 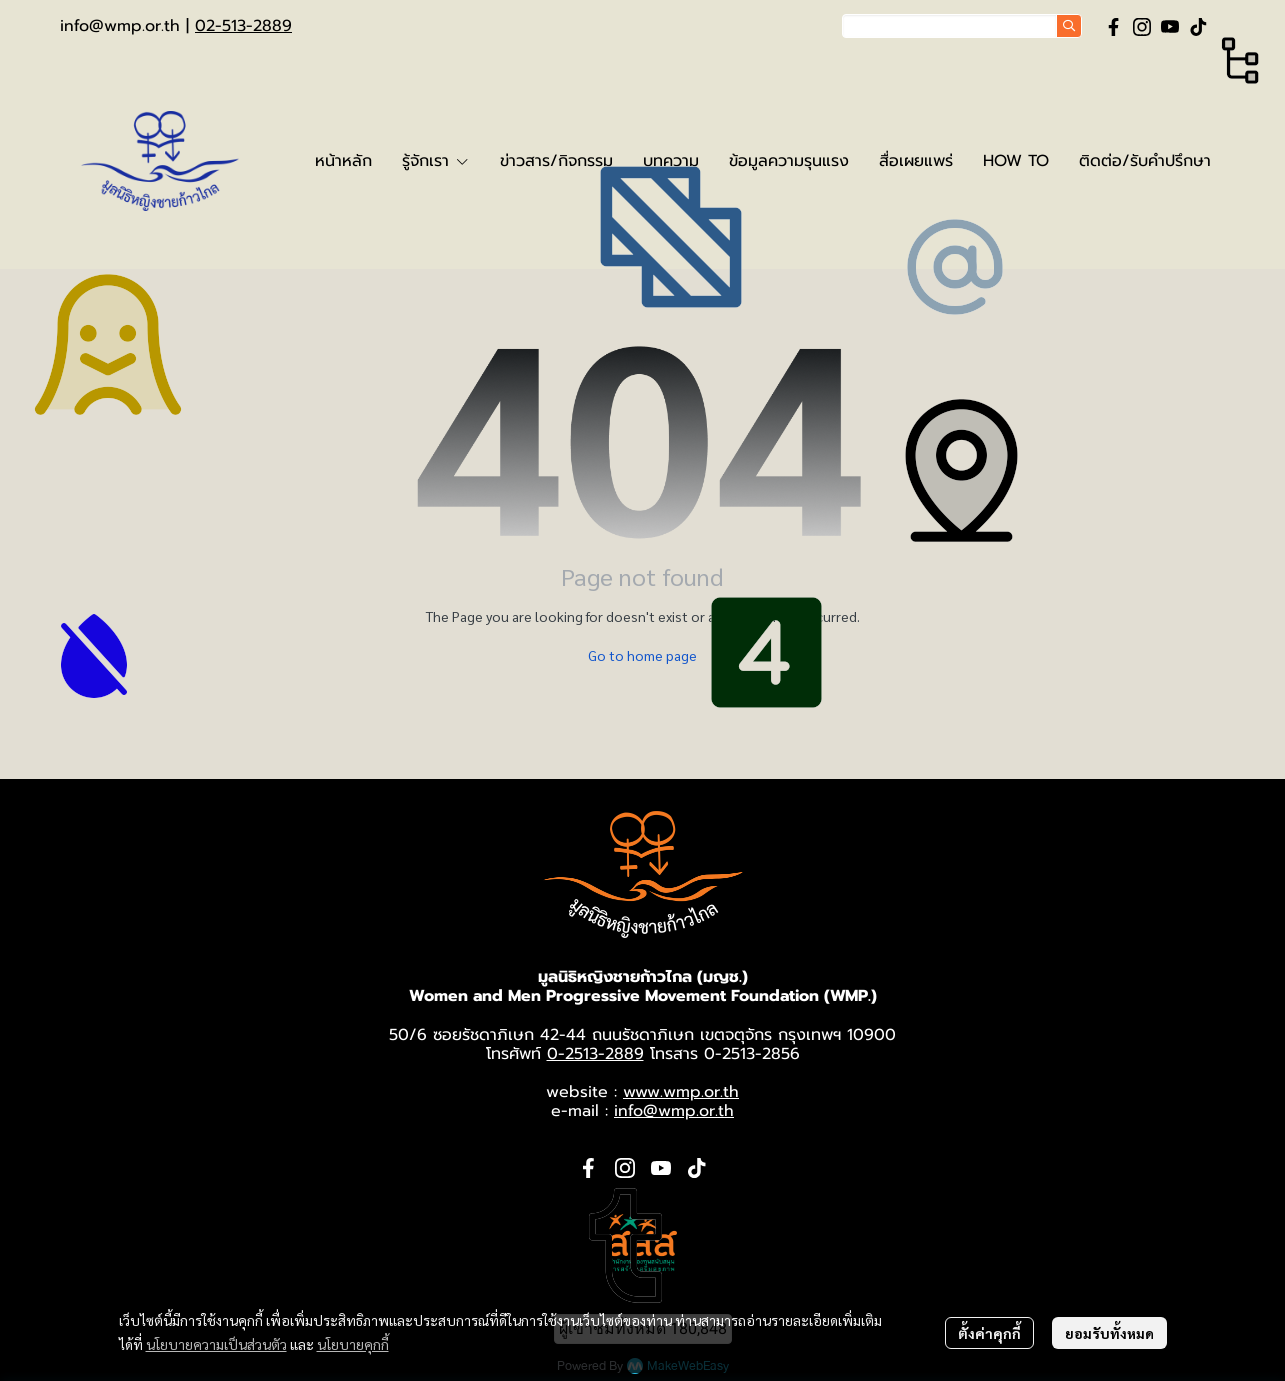 What do you see at coordinates (625, 1245) in the screenshot?
I see `open Tumblr app` at bounding box center [625, 1245].